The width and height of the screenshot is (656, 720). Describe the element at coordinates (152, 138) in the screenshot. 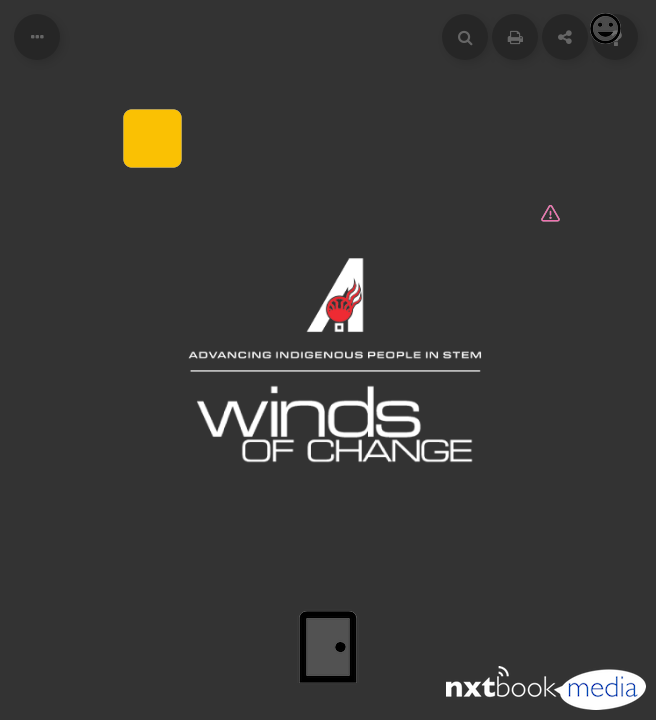

I see `stop media playback` at that location.